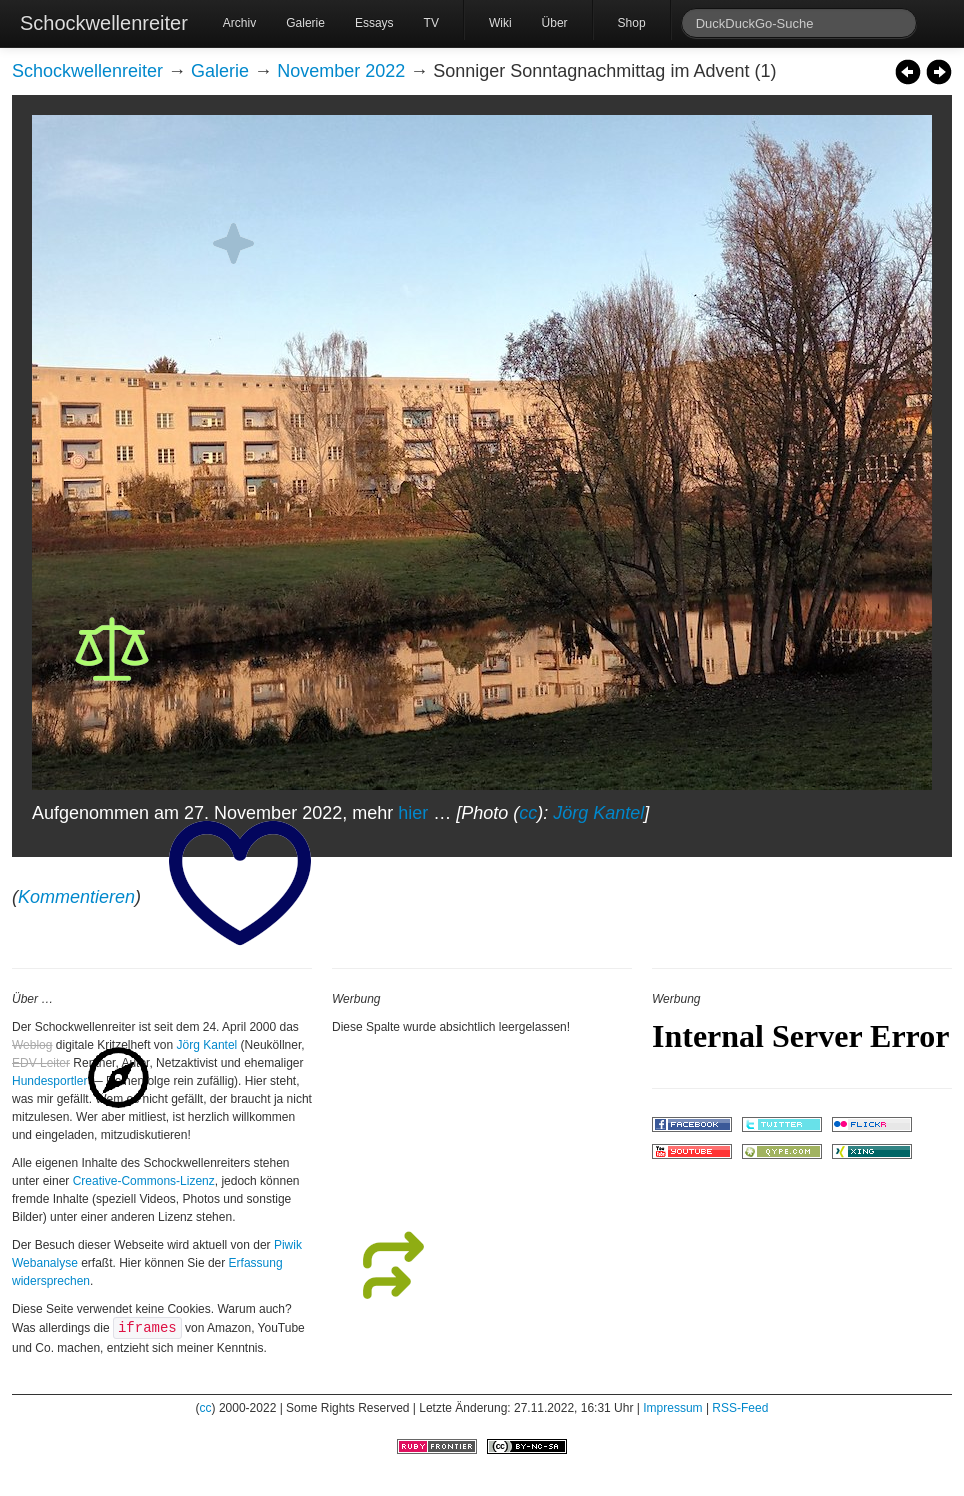  I want to click on like or favorite an item, so click(240, 883).